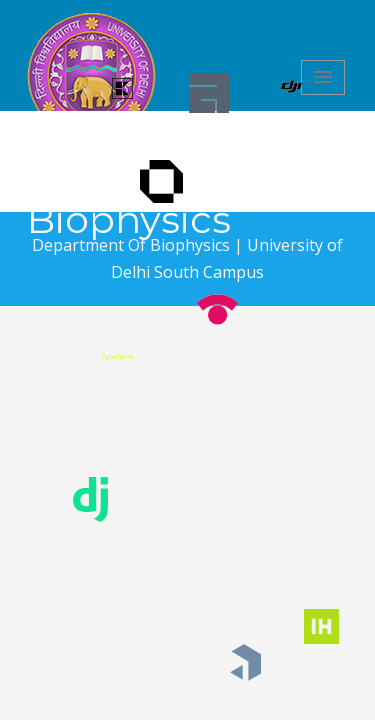 This screenshot has height=720, width=375. Describe the element at coordinates (209, 93) in the screenshot. I see `awesomewm window manager logo` at that location.